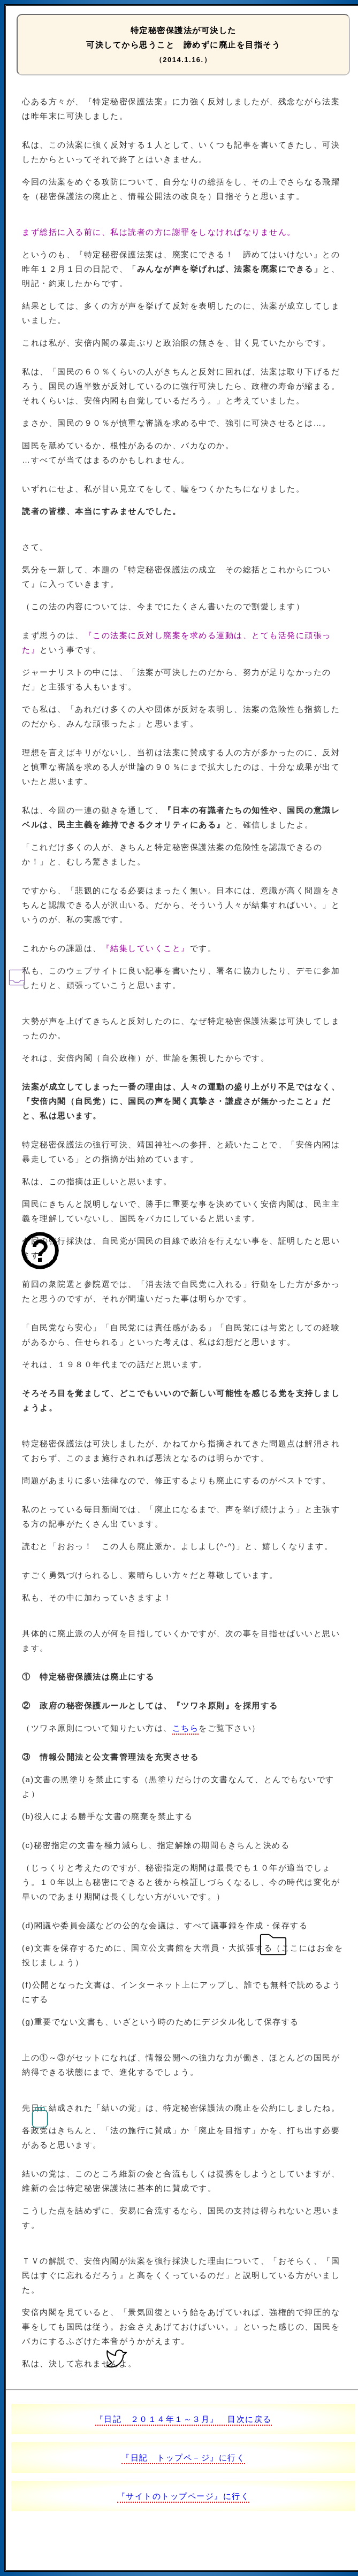 The height and width of the screenshot is (2576, 358). What do you see at coordinates (116, 2358) in the screenshot?
I see `share to twitter` at bounding box center [116, 2358].